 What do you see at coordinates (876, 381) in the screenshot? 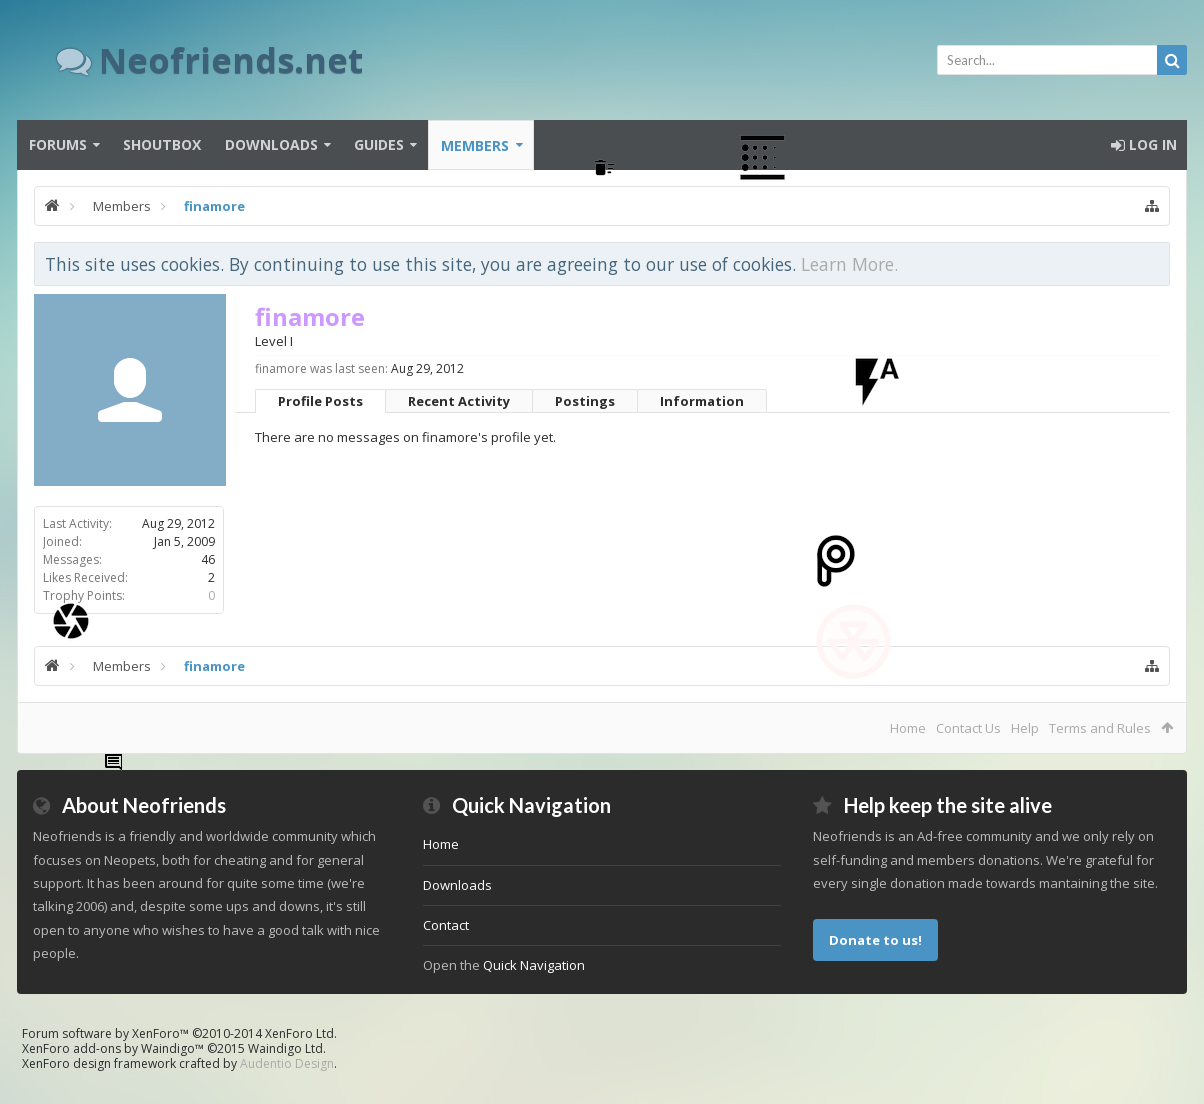
I see `set camera flash to automatic mode` at bounding box center [876, 381].